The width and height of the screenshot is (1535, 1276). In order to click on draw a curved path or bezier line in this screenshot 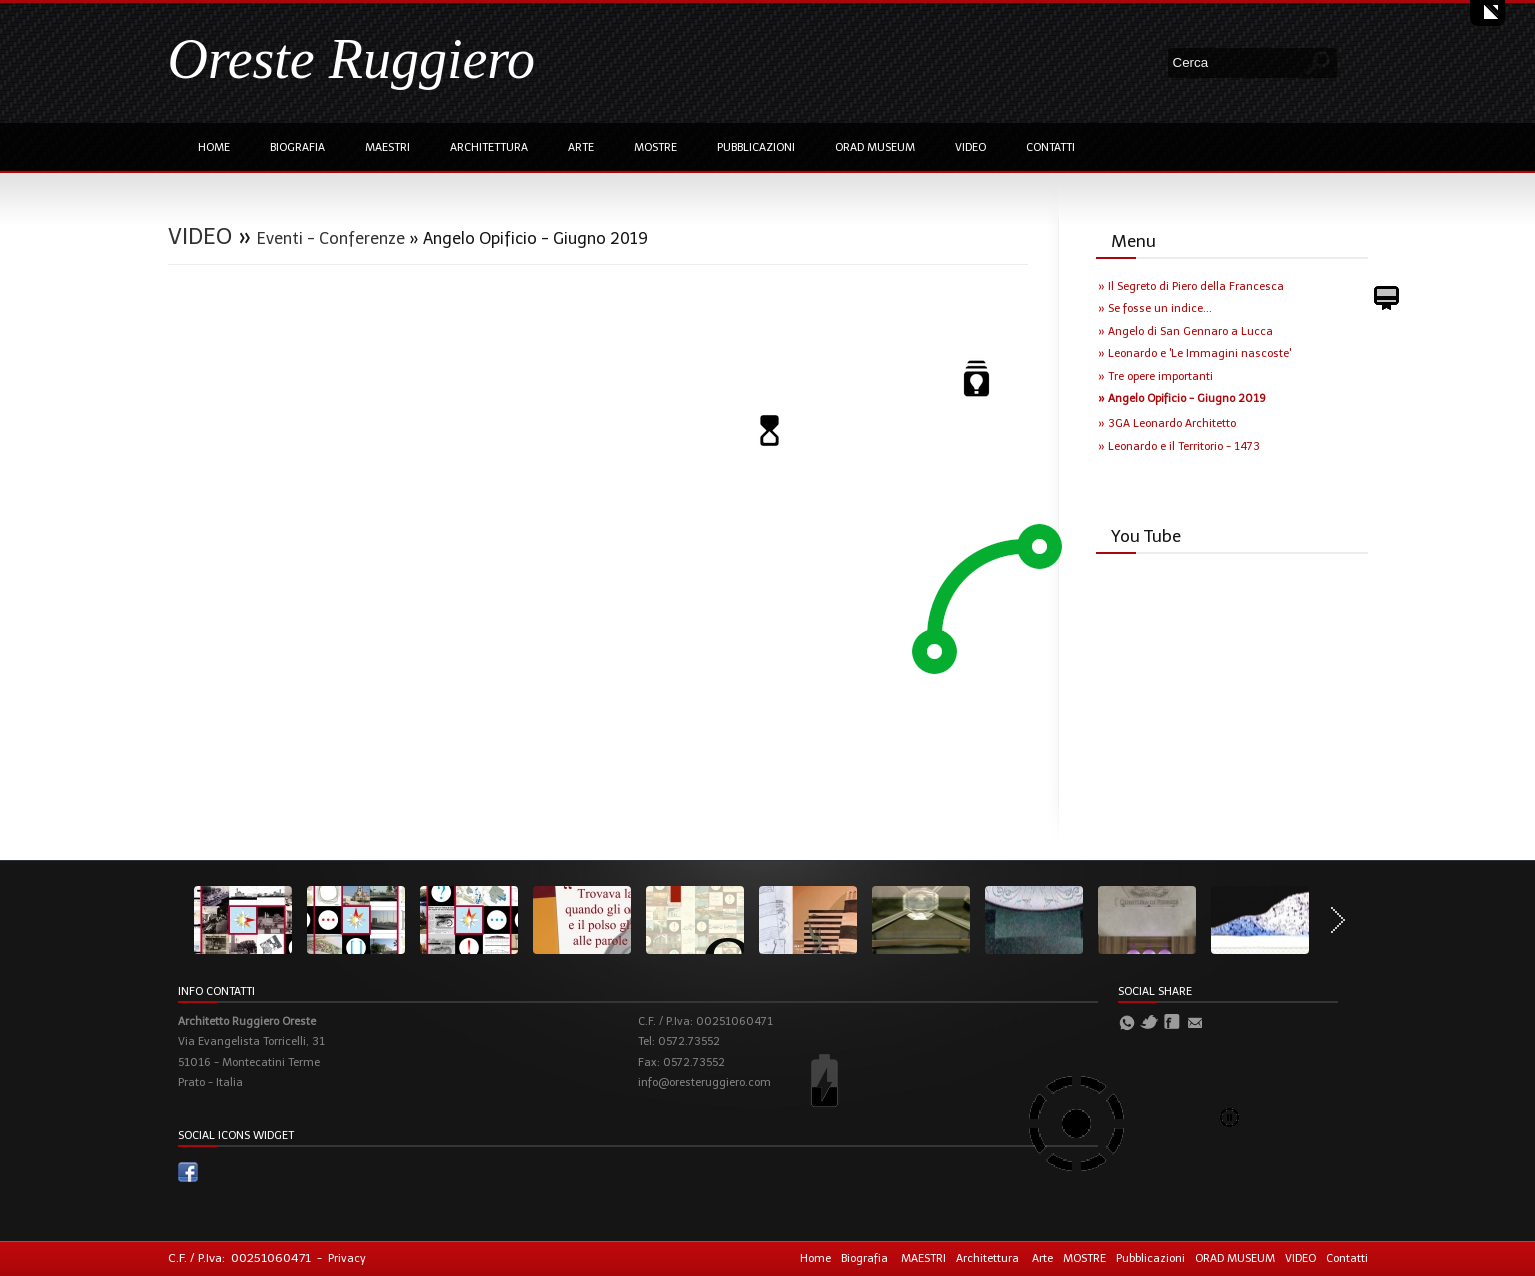, I will do `click(987, 599)`.